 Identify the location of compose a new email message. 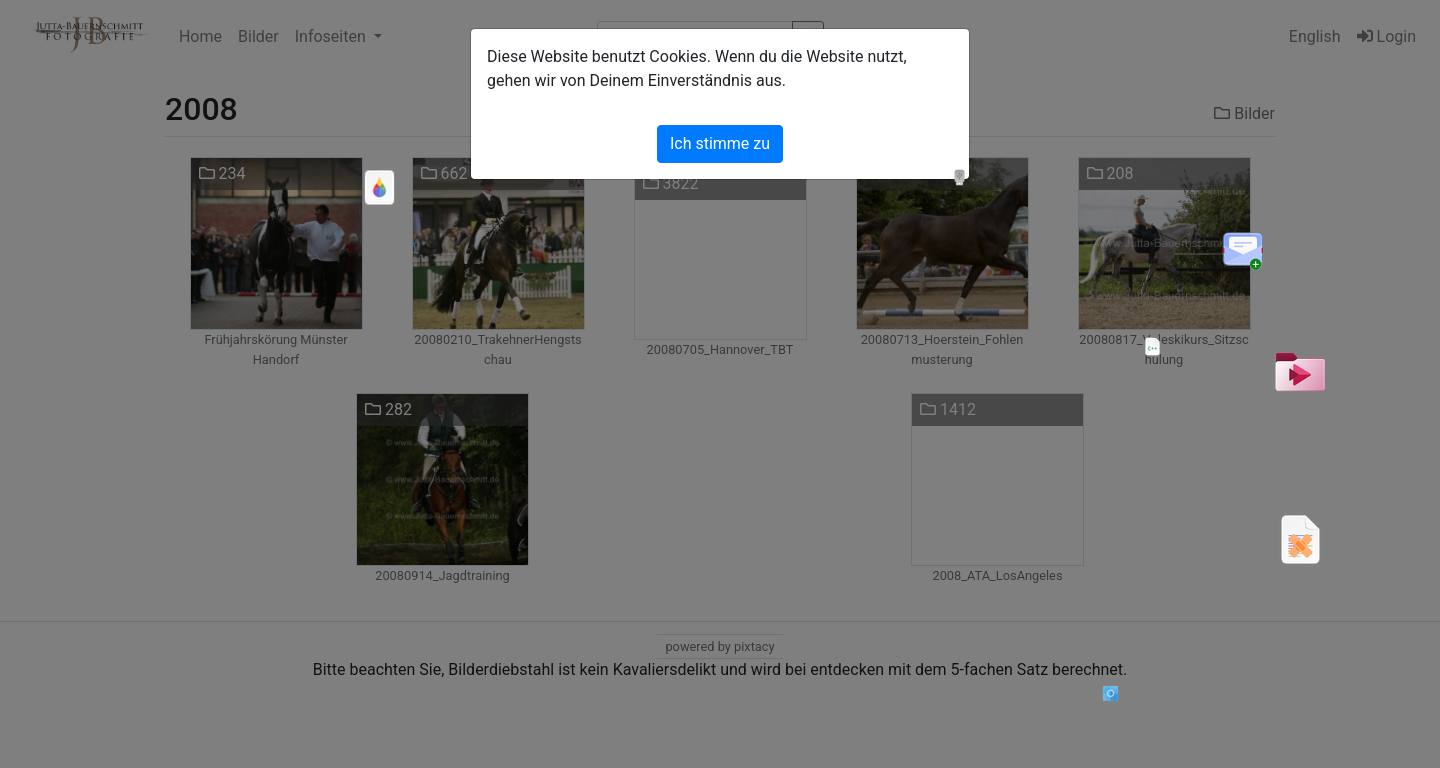
(1243, 249).